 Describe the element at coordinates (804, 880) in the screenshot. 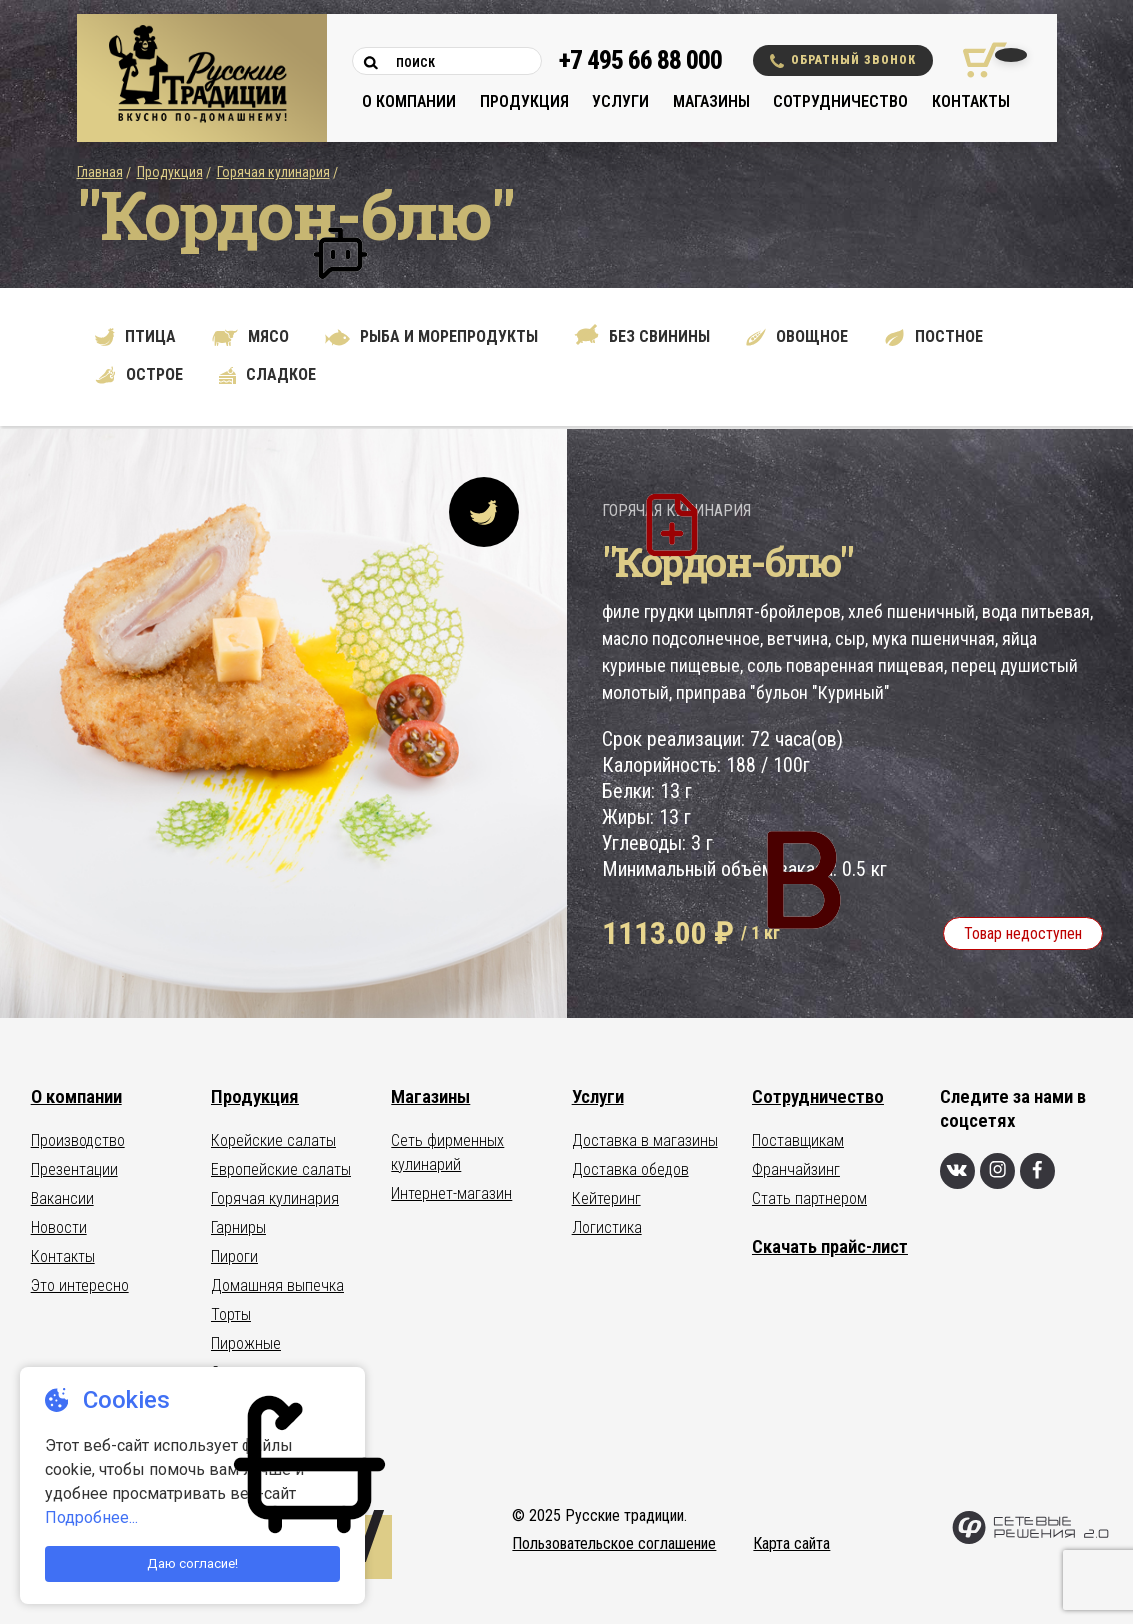

I see `apply bold formatting to selected text` at that location.